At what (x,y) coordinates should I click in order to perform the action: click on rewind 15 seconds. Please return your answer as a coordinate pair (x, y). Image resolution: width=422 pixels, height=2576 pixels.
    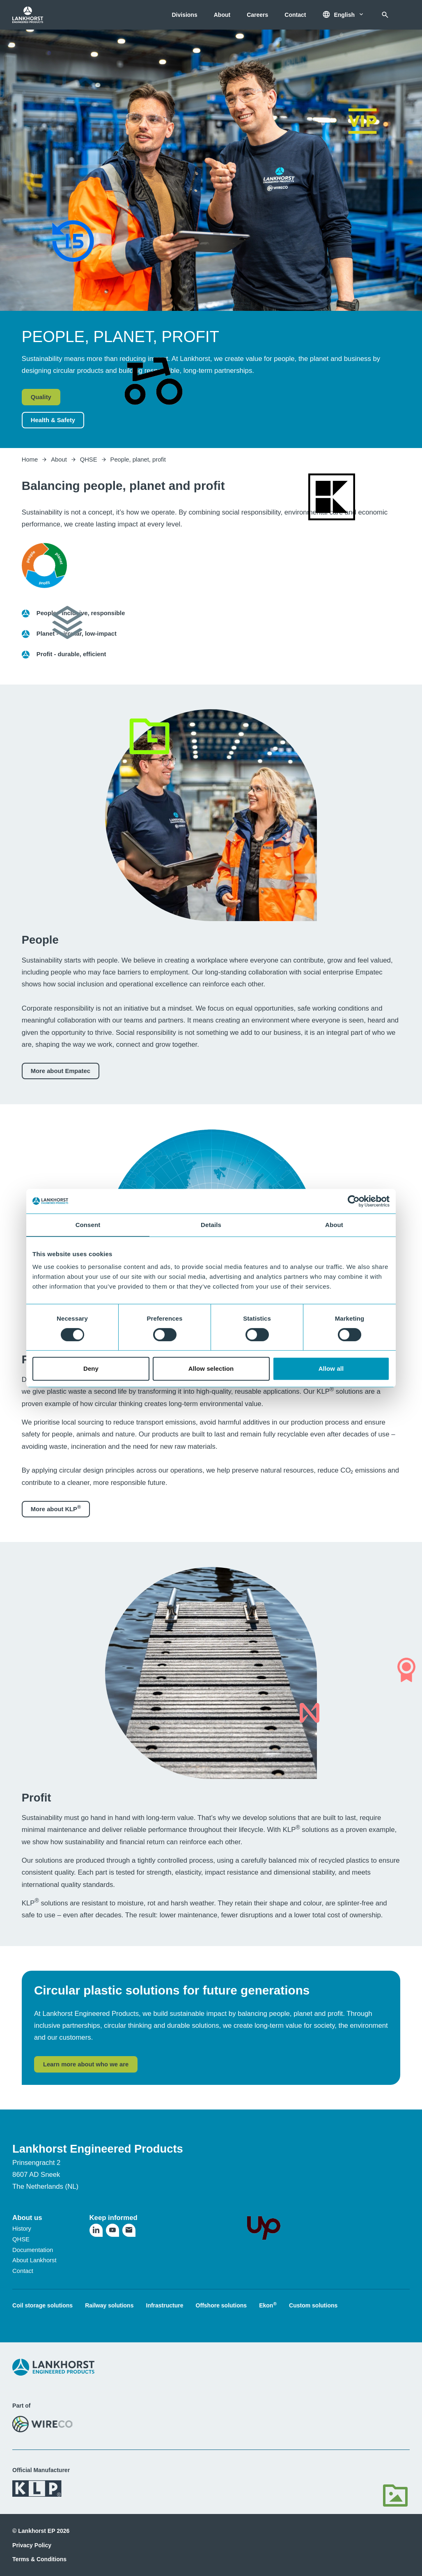
    Looking at the image, I should click on (73, 241).